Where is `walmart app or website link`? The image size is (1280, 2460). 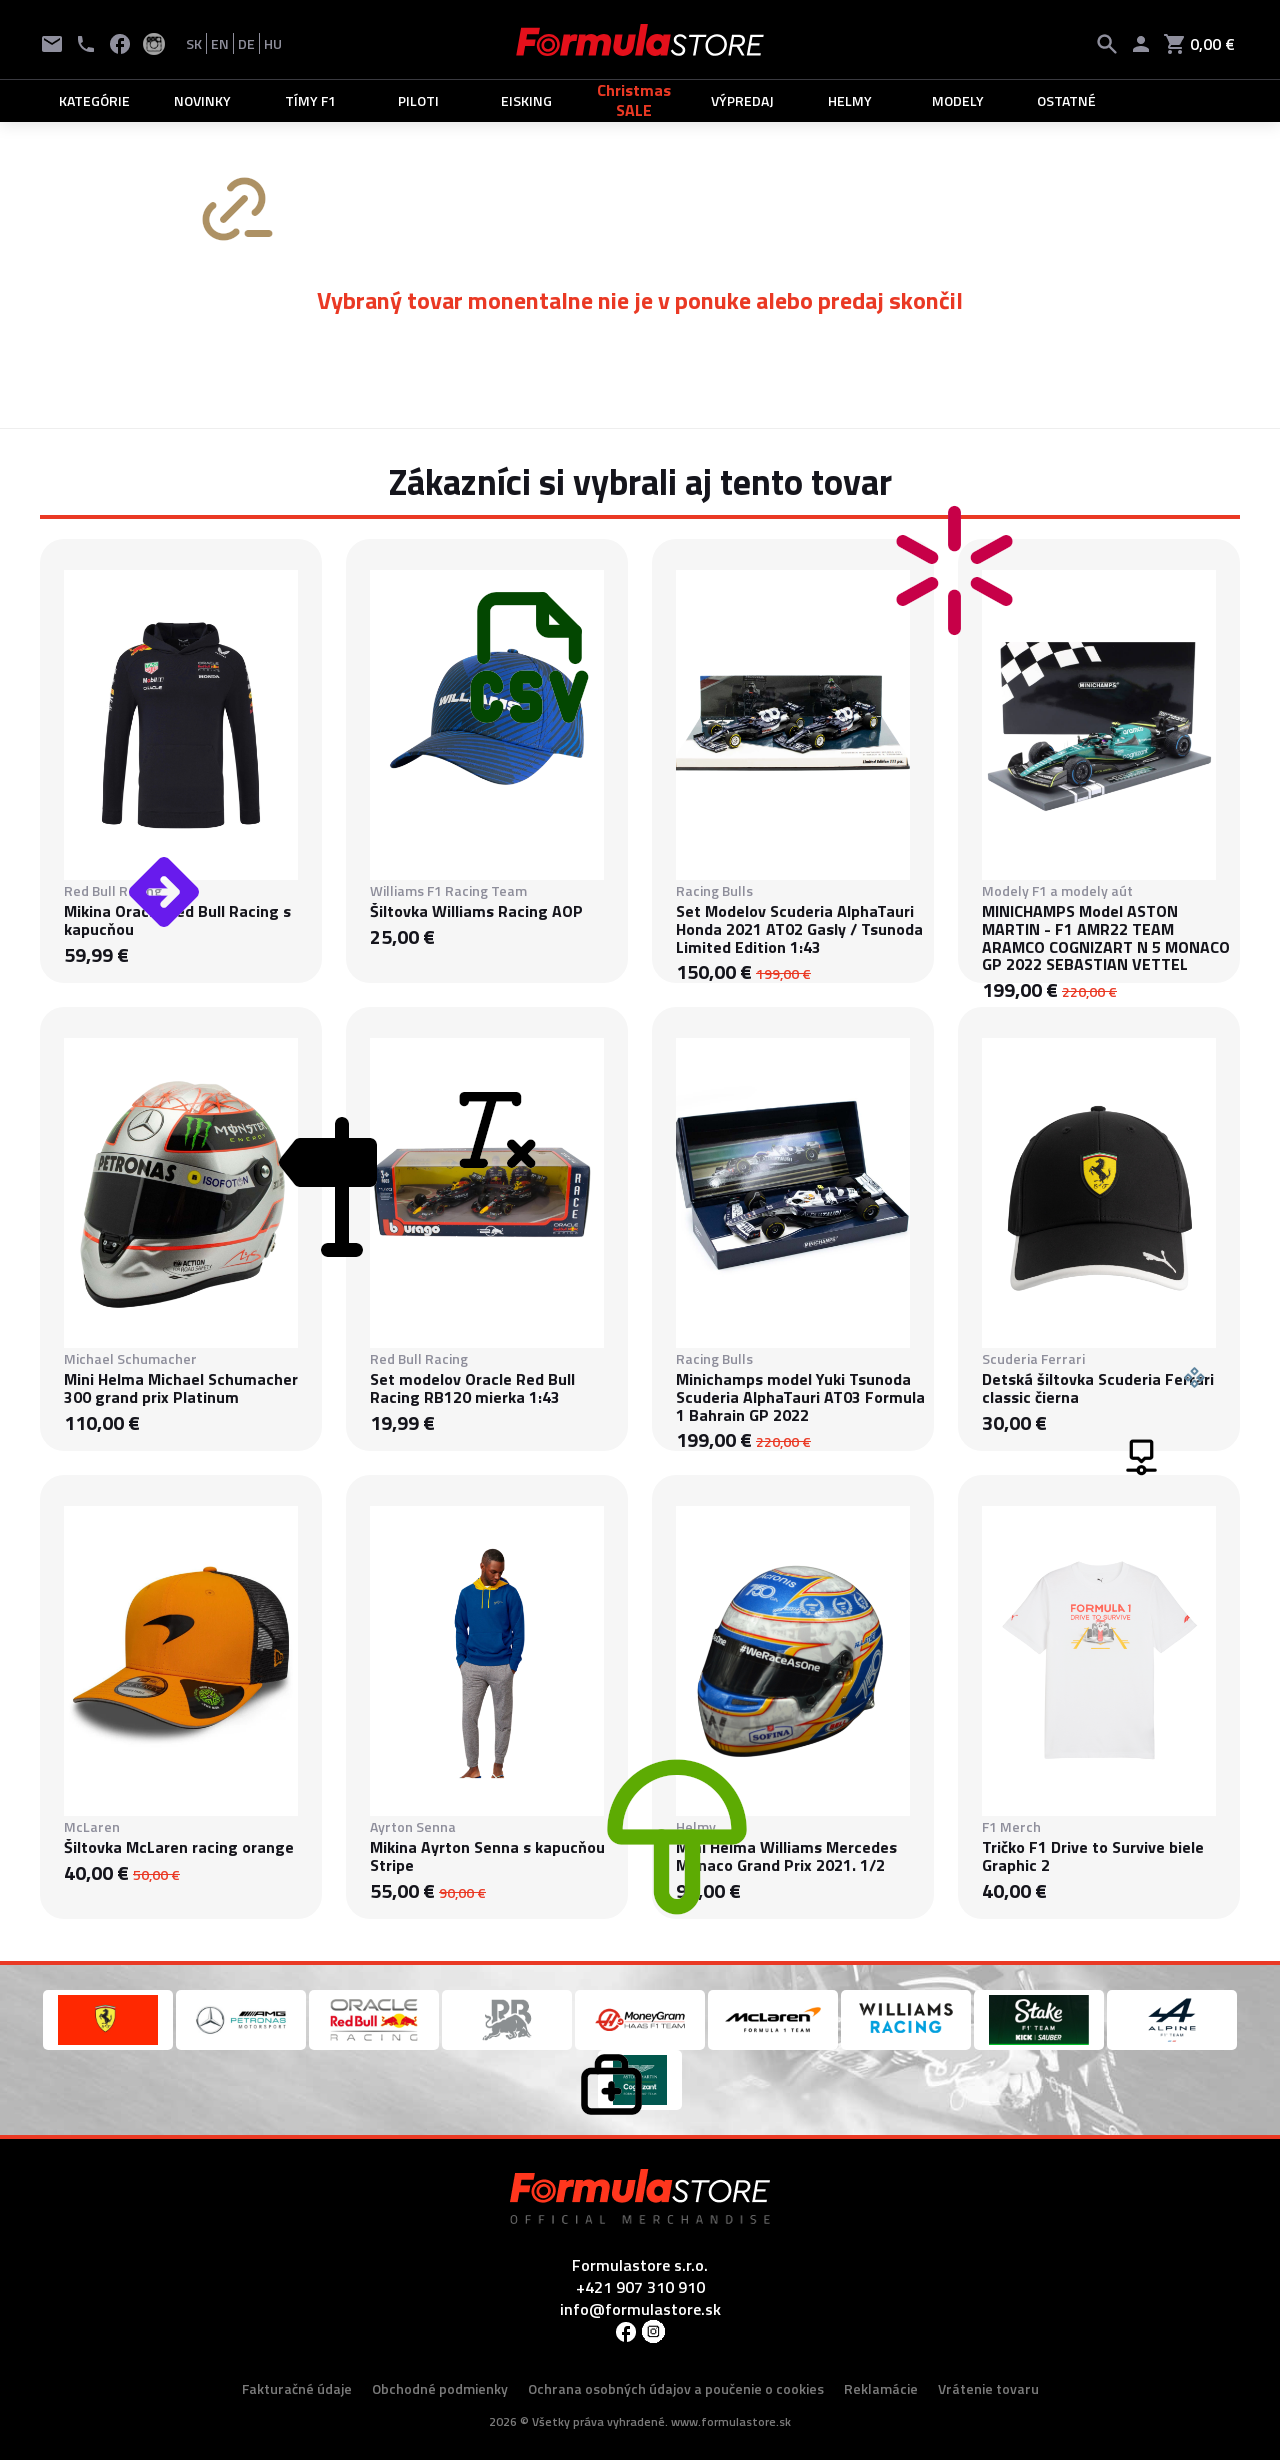 walmart app or website link is located at coordinates (954, 570).